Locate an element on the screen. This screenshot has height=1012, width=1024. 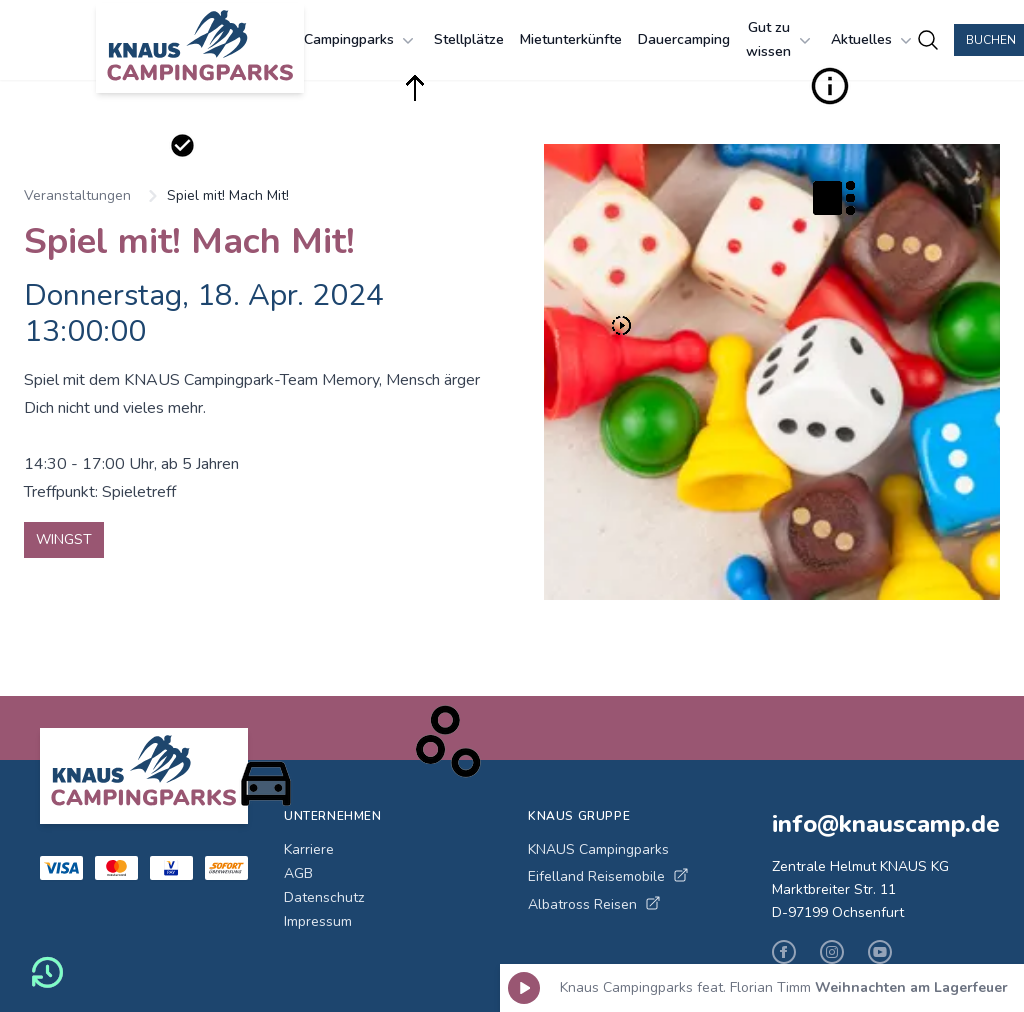
indicates north direction on a map or compass is located at coordinates (415, 88).